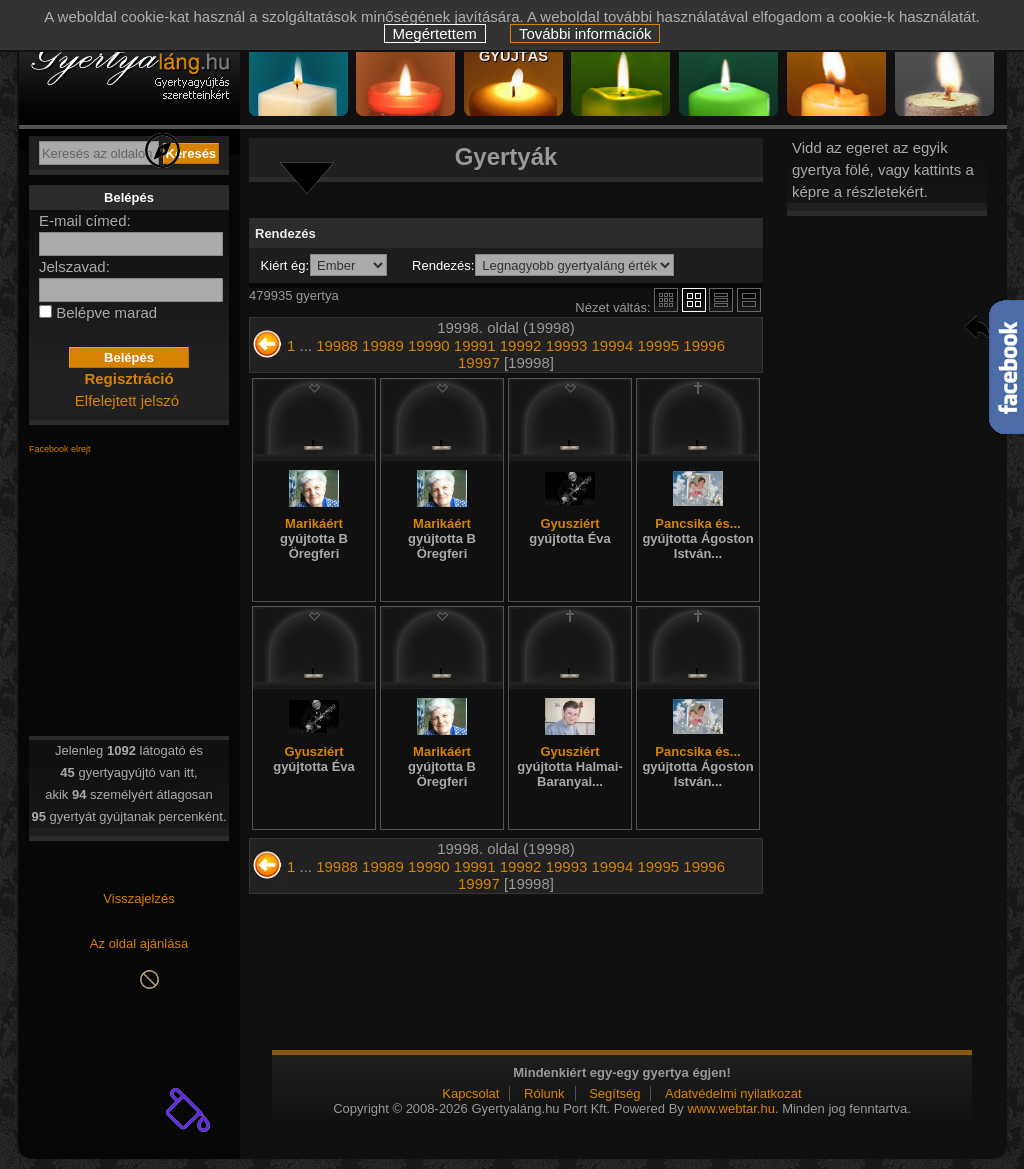  What do you see at coordinates (977, 327) in the screenshot?
I see `undo the last action` at bounding box center [977, 327].